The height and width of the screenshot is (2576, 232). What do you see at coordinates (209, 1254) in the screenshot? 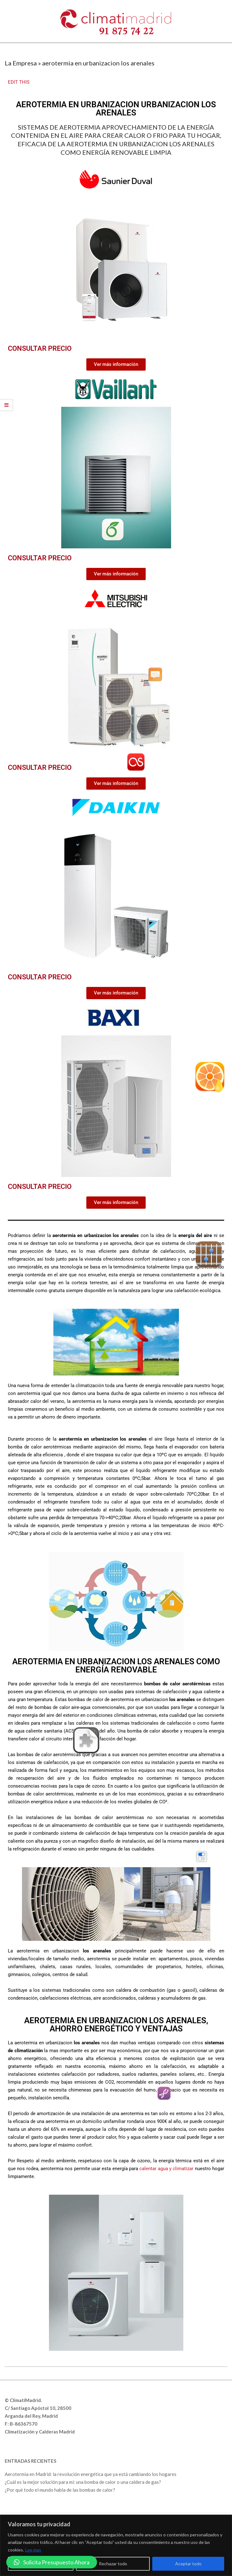
I see `open fretboard app for learning guitar chords` at bounding box center [209, 1254].